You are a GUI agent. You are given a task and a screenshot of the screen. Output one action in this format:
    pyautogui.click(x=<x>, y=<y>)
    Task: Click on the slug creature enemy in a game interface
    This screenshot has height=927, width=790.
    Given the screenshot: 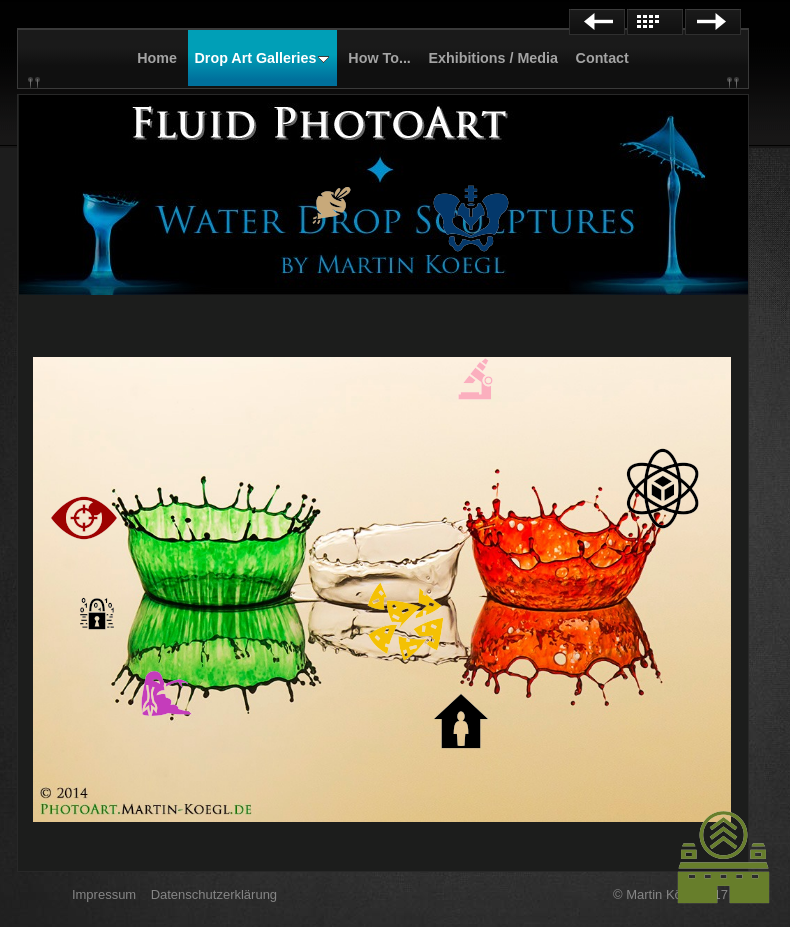 What is the action you would take?
    pyautogui.click(x=166, y=693)
    